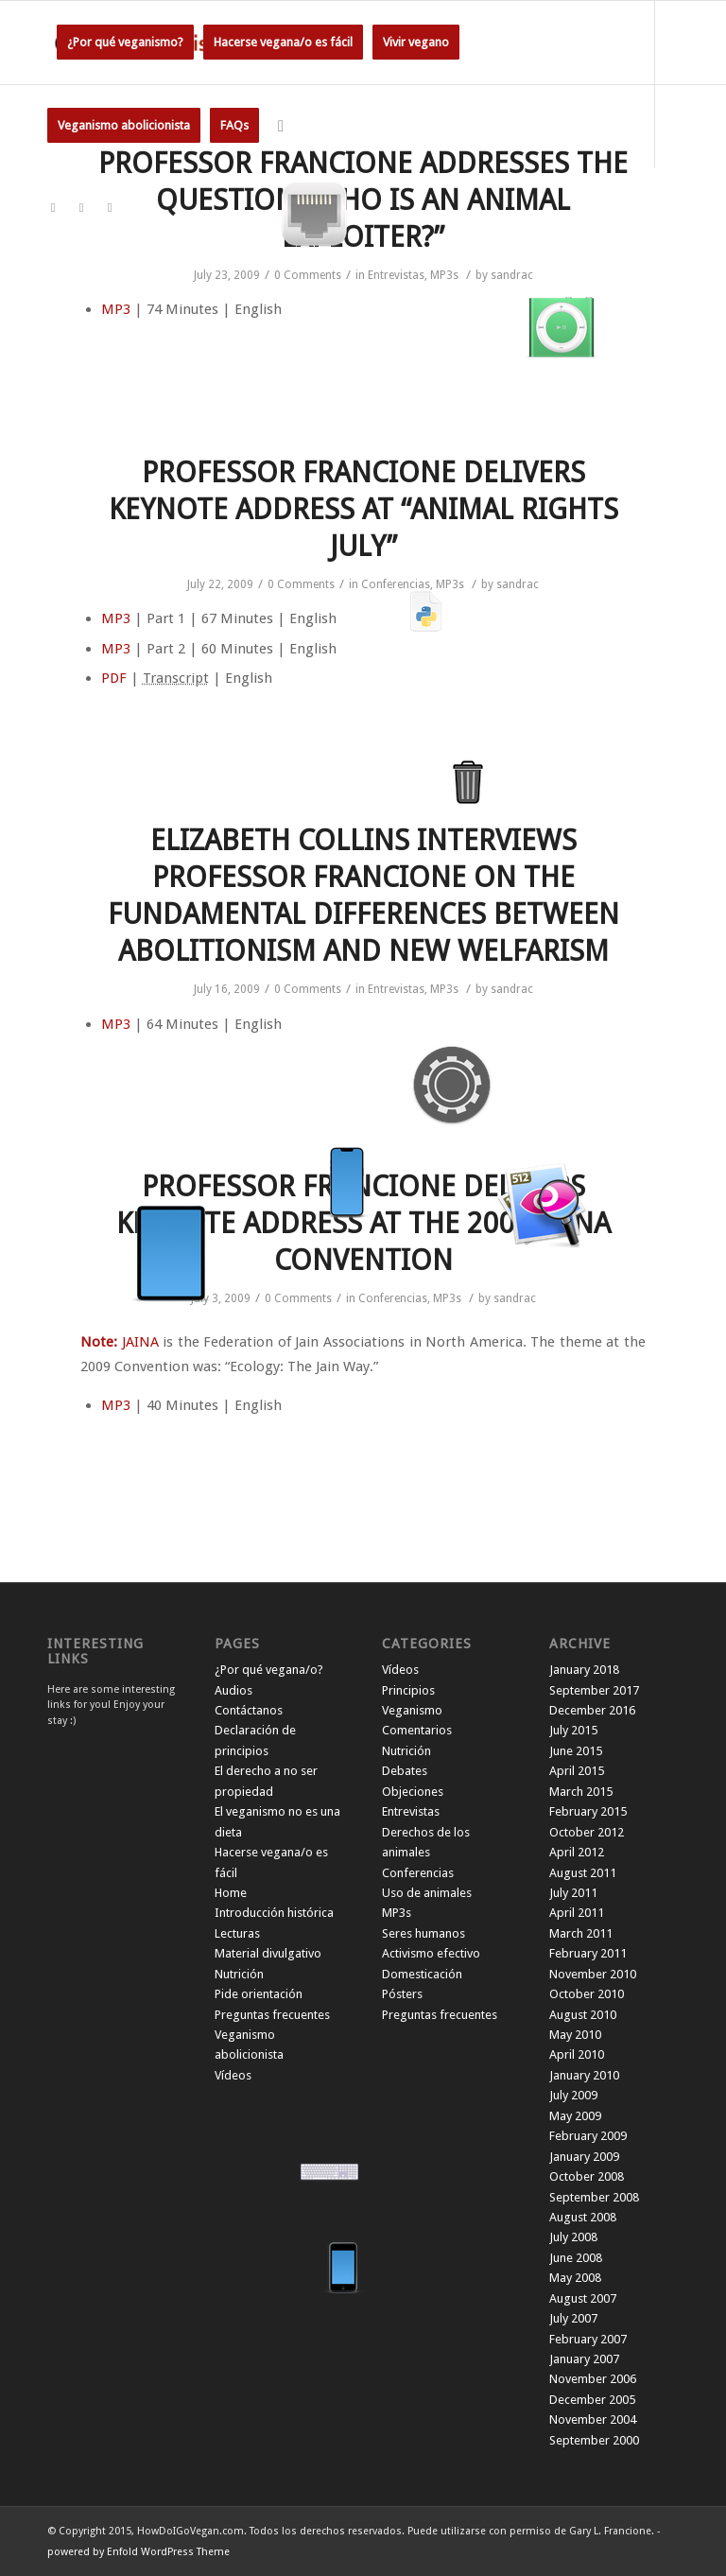 The image size is (726, 2576). Describe the element at coordinates (425, 611) in the screenshot. I see `a python source code file` at that location.